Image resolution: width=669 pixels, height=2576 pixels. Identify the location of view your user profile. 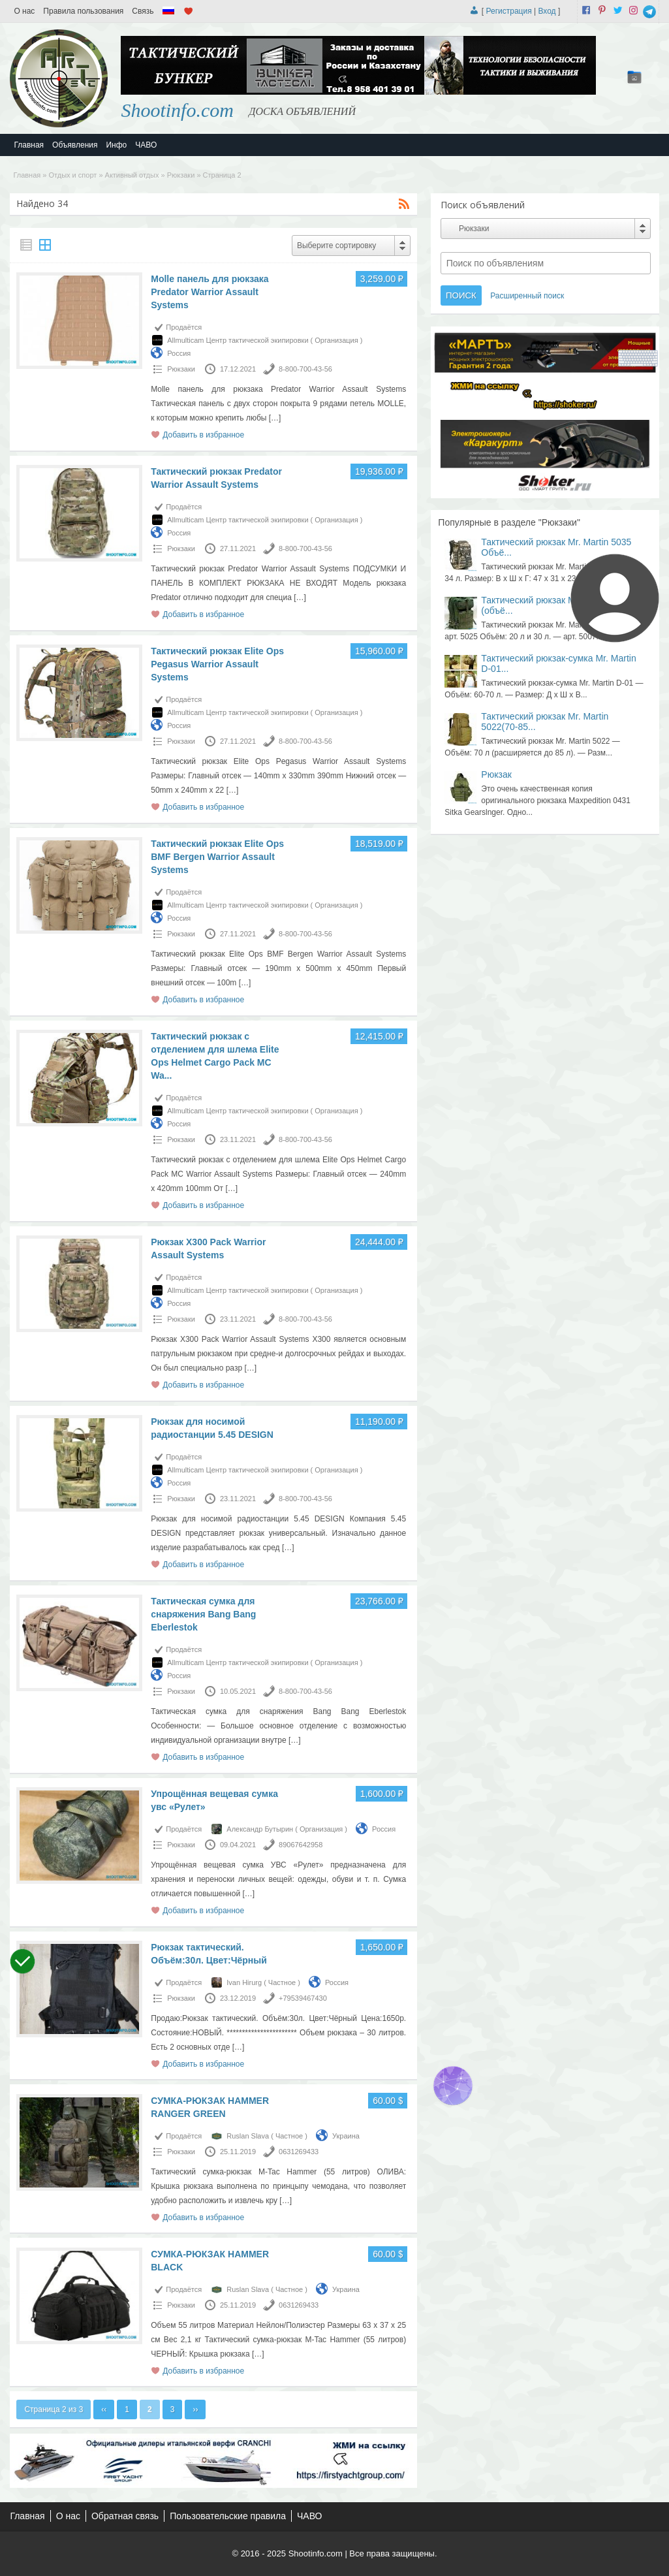
(615, 598).